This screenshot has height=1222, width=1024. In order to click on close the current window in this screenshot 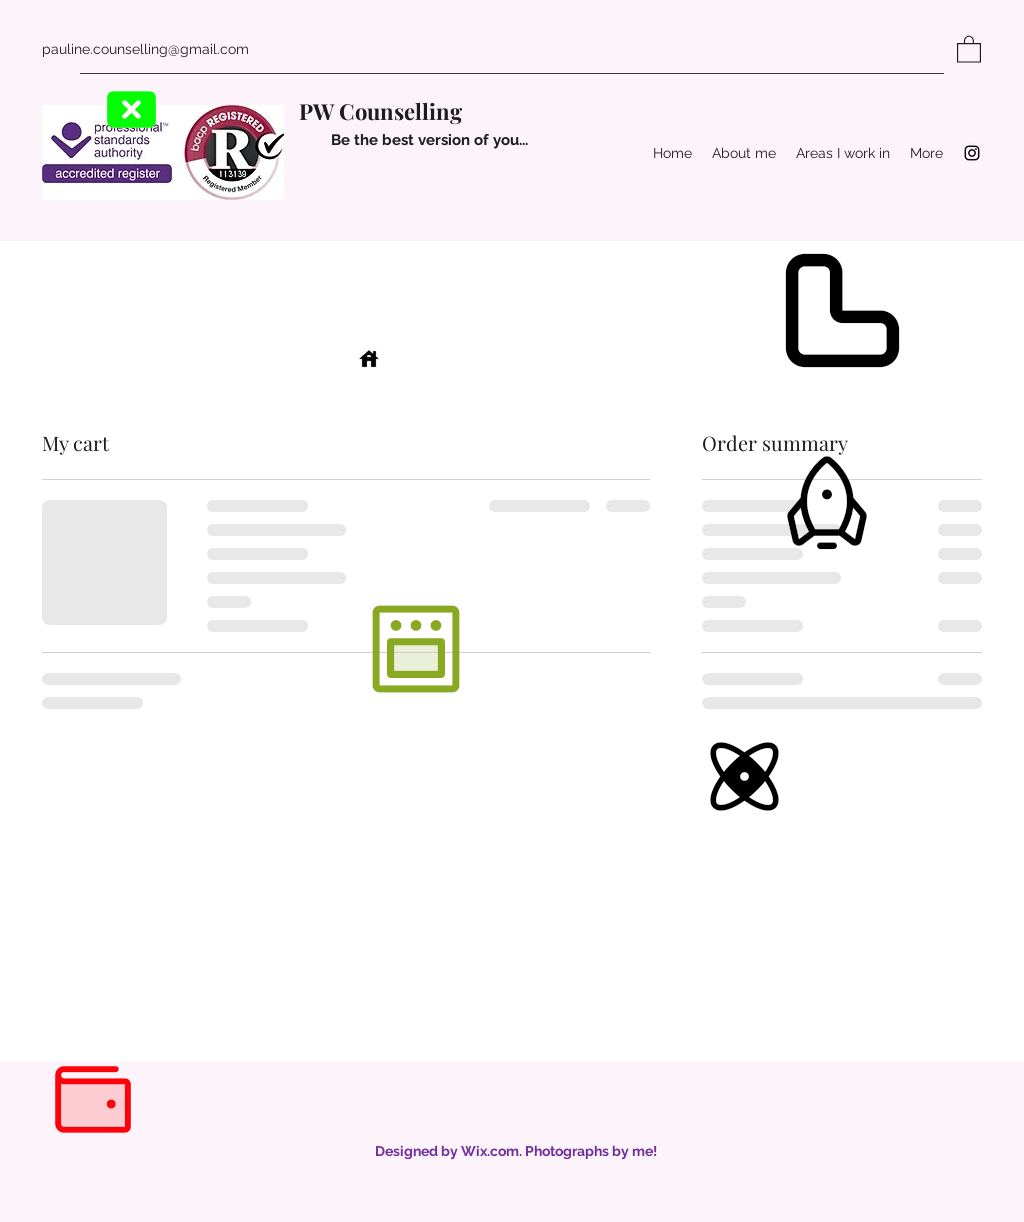, I will do `click(131, 109)`.